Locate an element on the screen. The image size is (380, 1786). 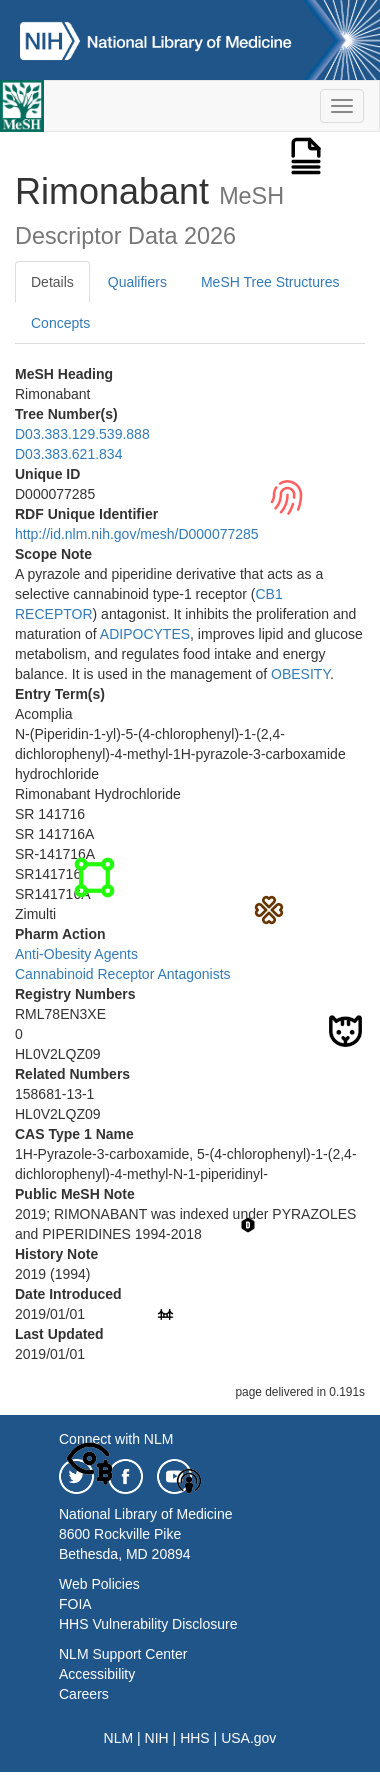
view ring network topology is located at coordinates (94, 877).